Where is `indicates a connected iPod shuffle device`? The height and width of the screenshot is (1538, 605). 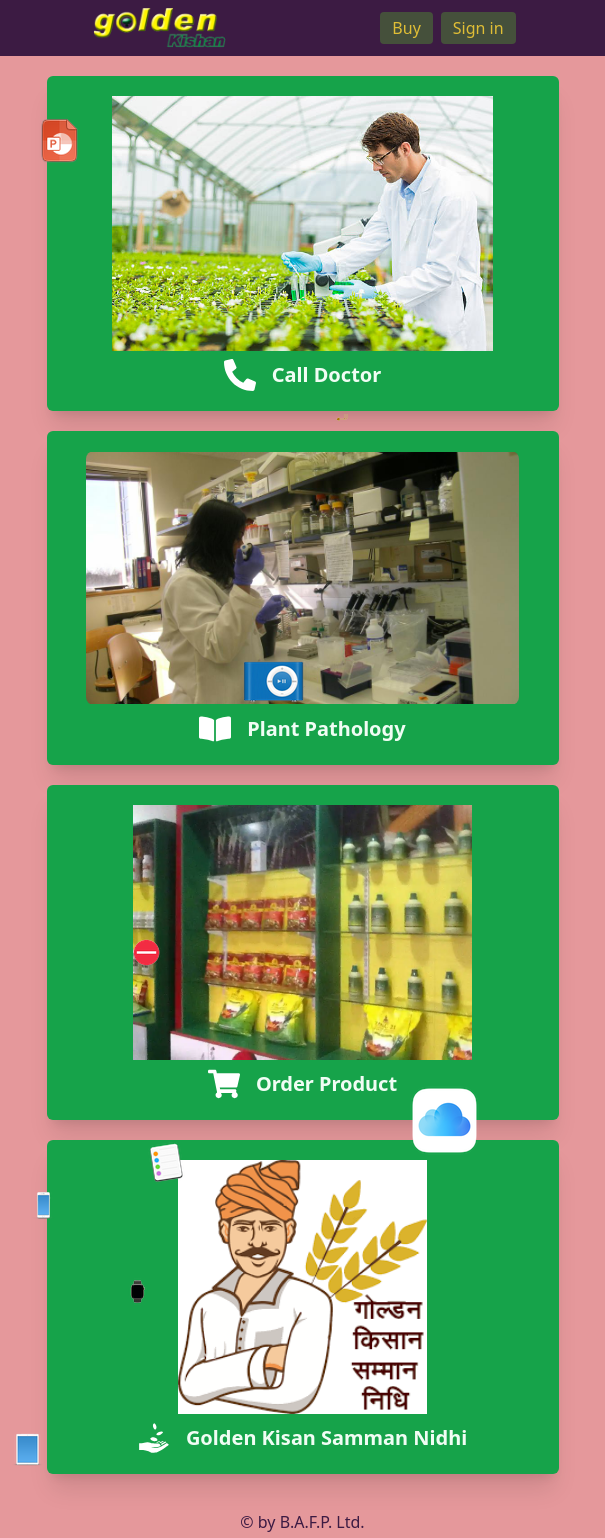
indicates a connected iPod shuffle device is located at coordinates (273, 670).